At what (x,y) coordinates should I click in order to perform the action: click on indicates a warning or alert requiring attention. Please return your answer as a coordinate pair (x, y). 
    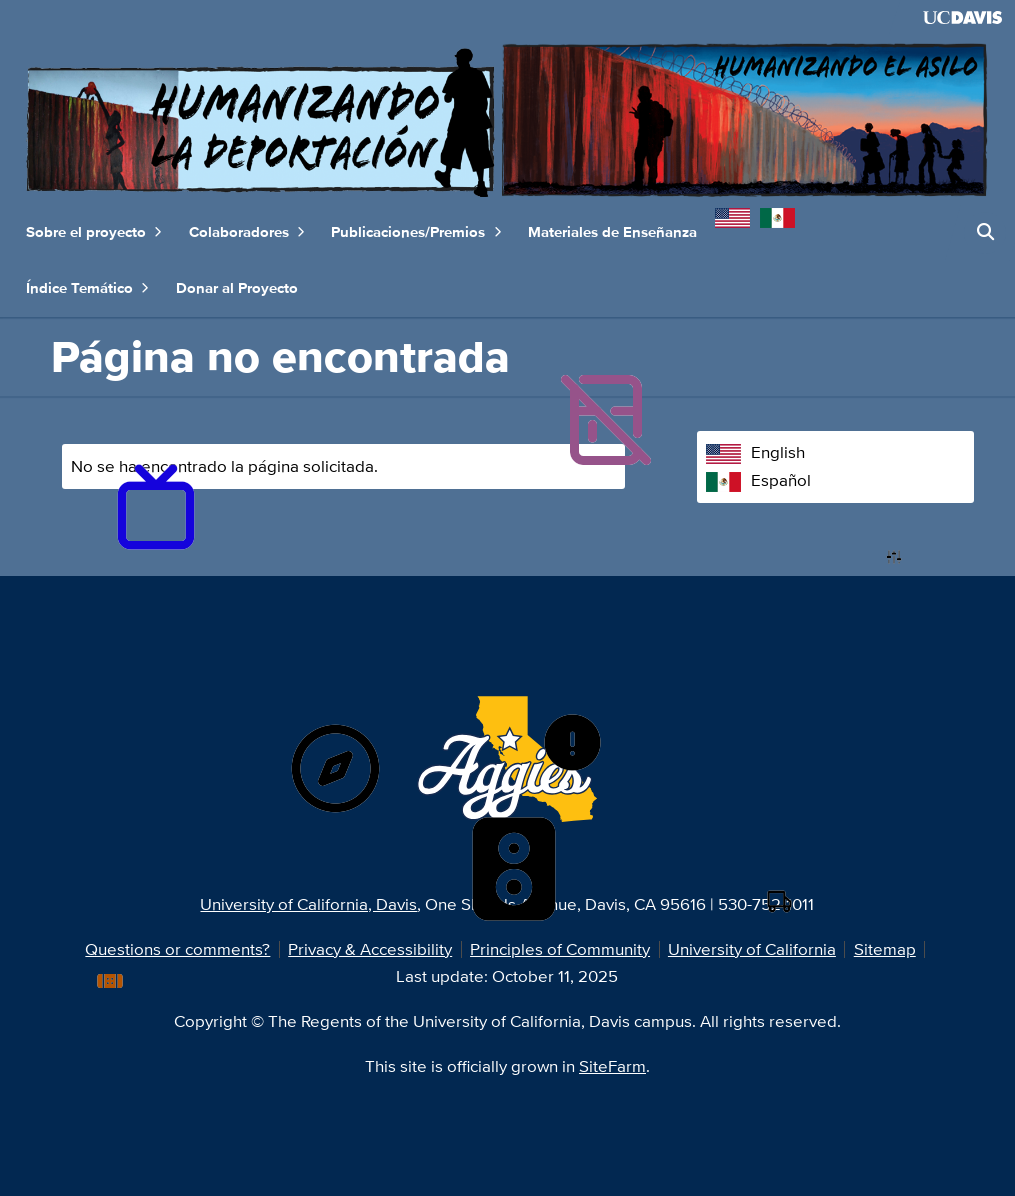
    Looking at the image, I should click on (572, 742).